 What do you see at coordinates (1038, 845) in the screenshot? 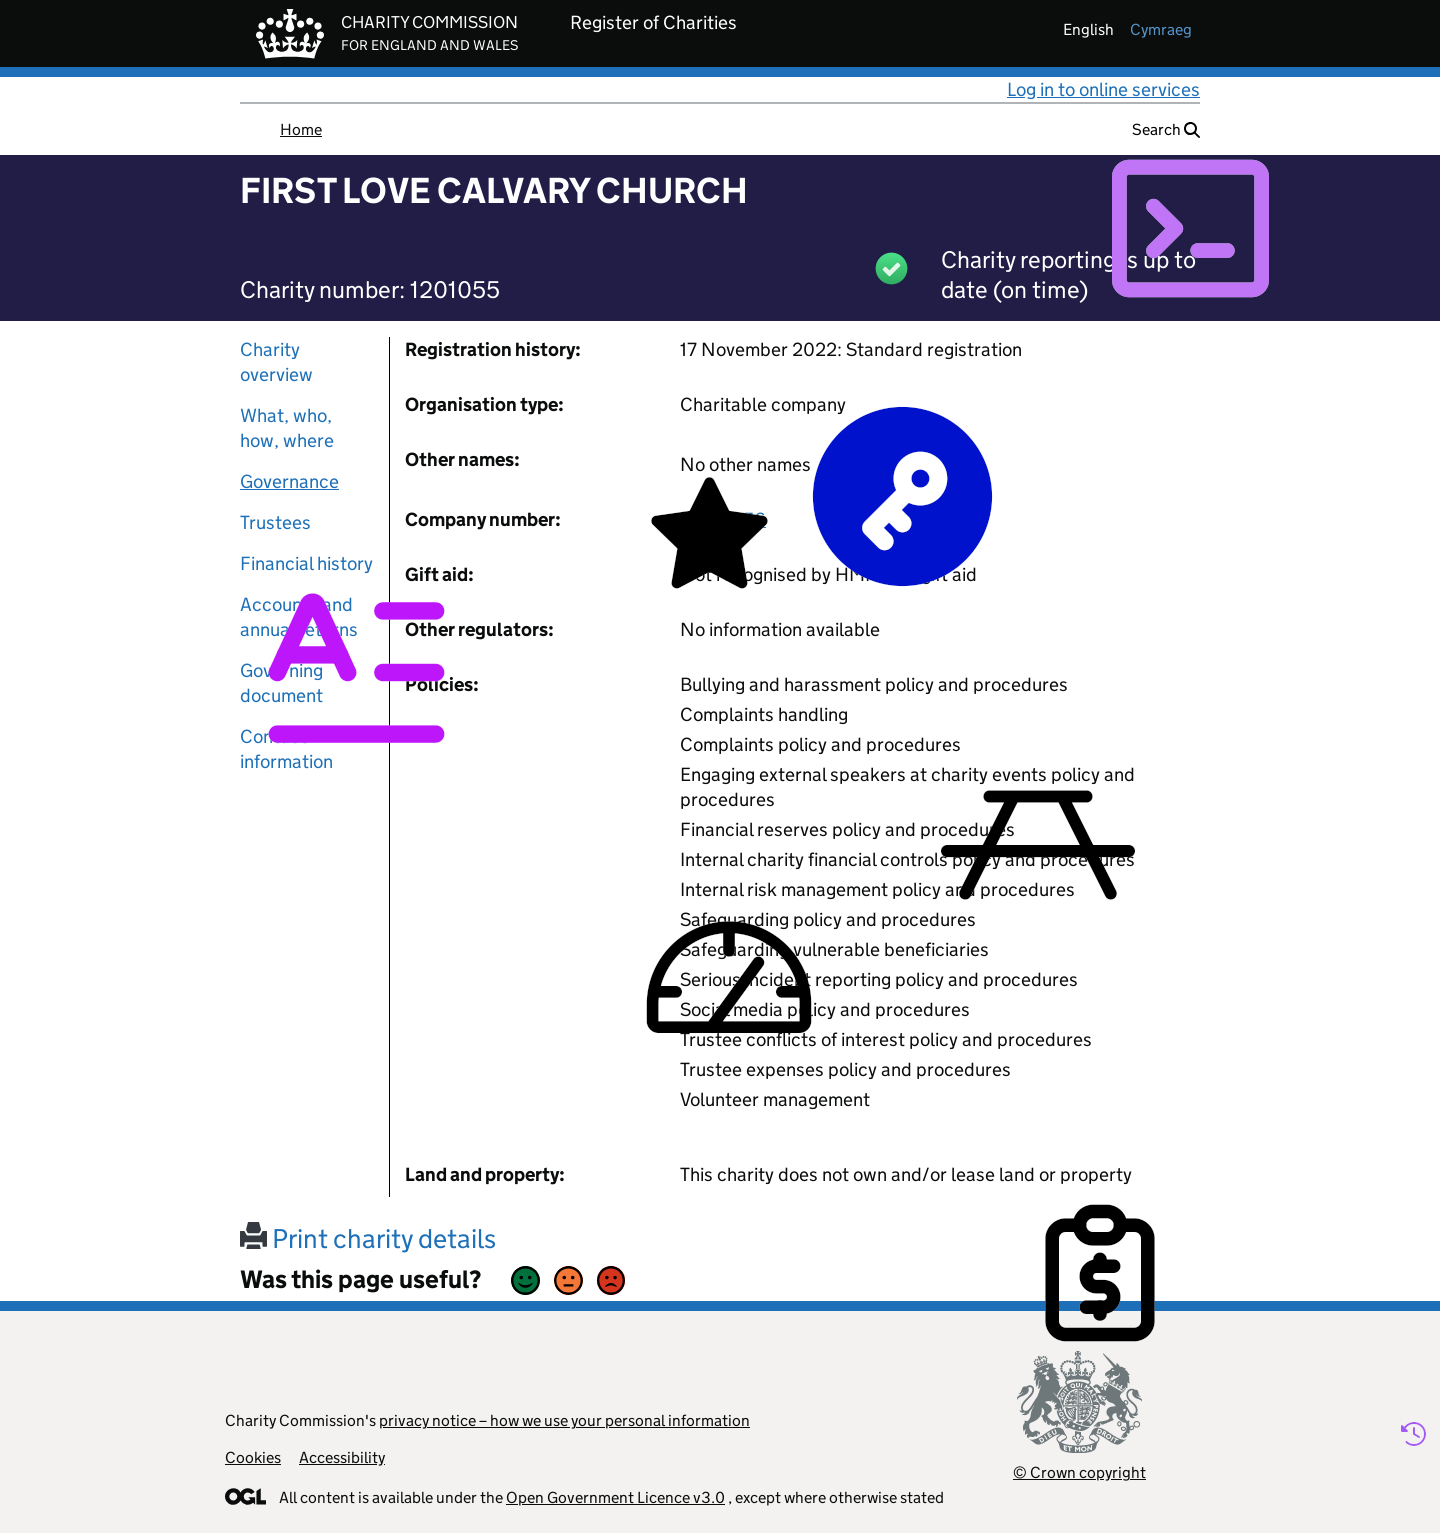
I see `find nearby picnic areas` at bounding box center [1038, 845].